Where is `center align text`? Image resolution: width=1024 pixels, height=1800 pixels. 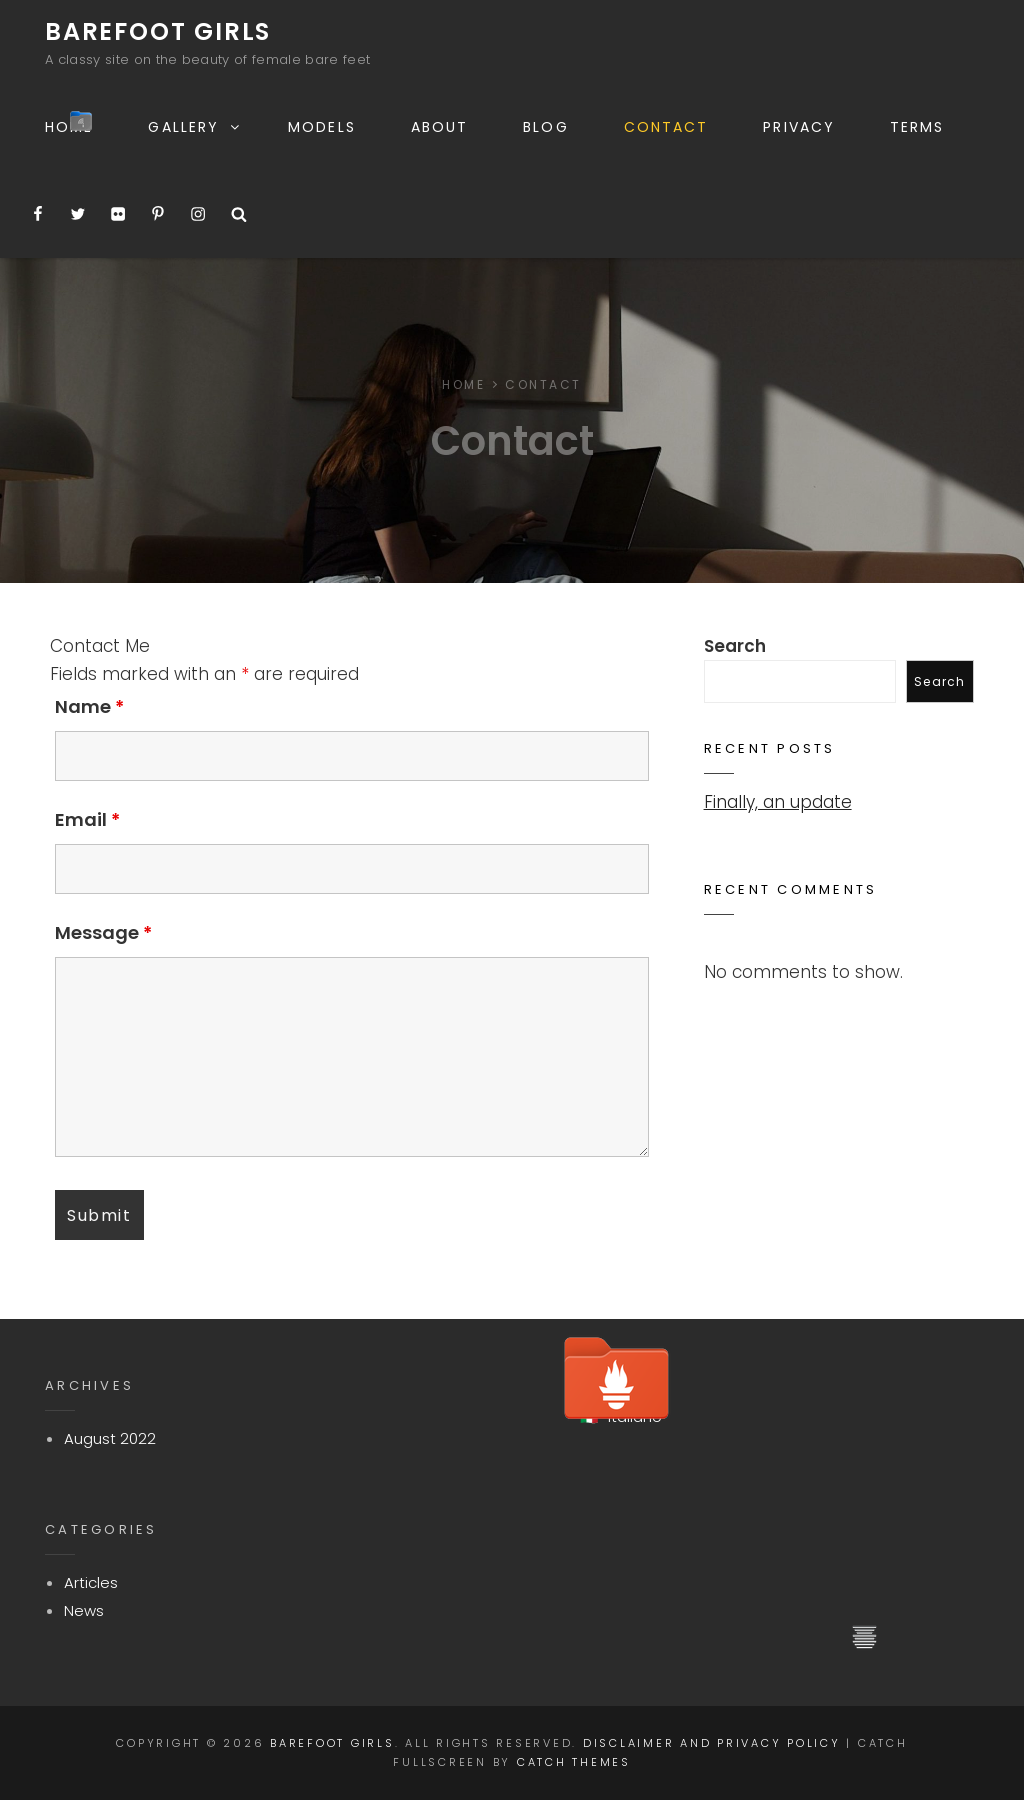
center align text is located at coordinates (864, 1636).